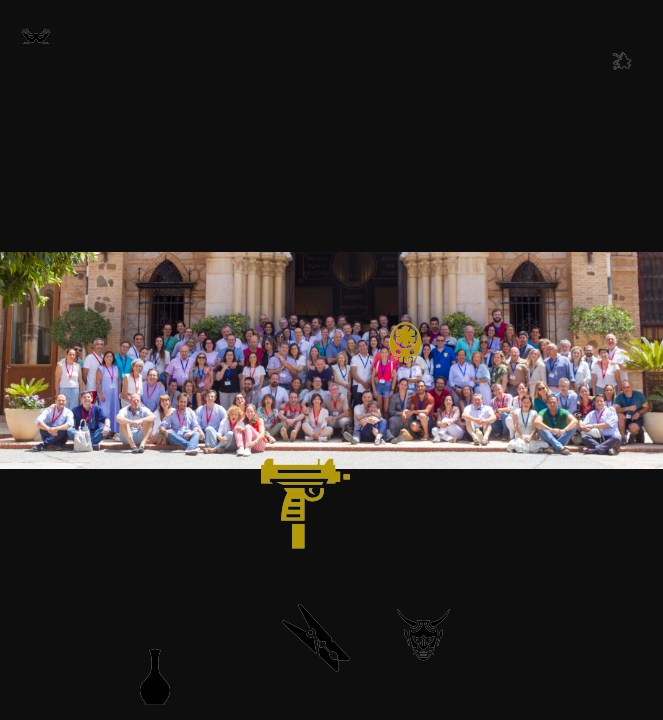 This screenshot has height=720, width=663. What do you see at coordinates (305, 503) in the screenshot?
I see `select uzi weapon in game inventory` at bounding box center [305, 503].